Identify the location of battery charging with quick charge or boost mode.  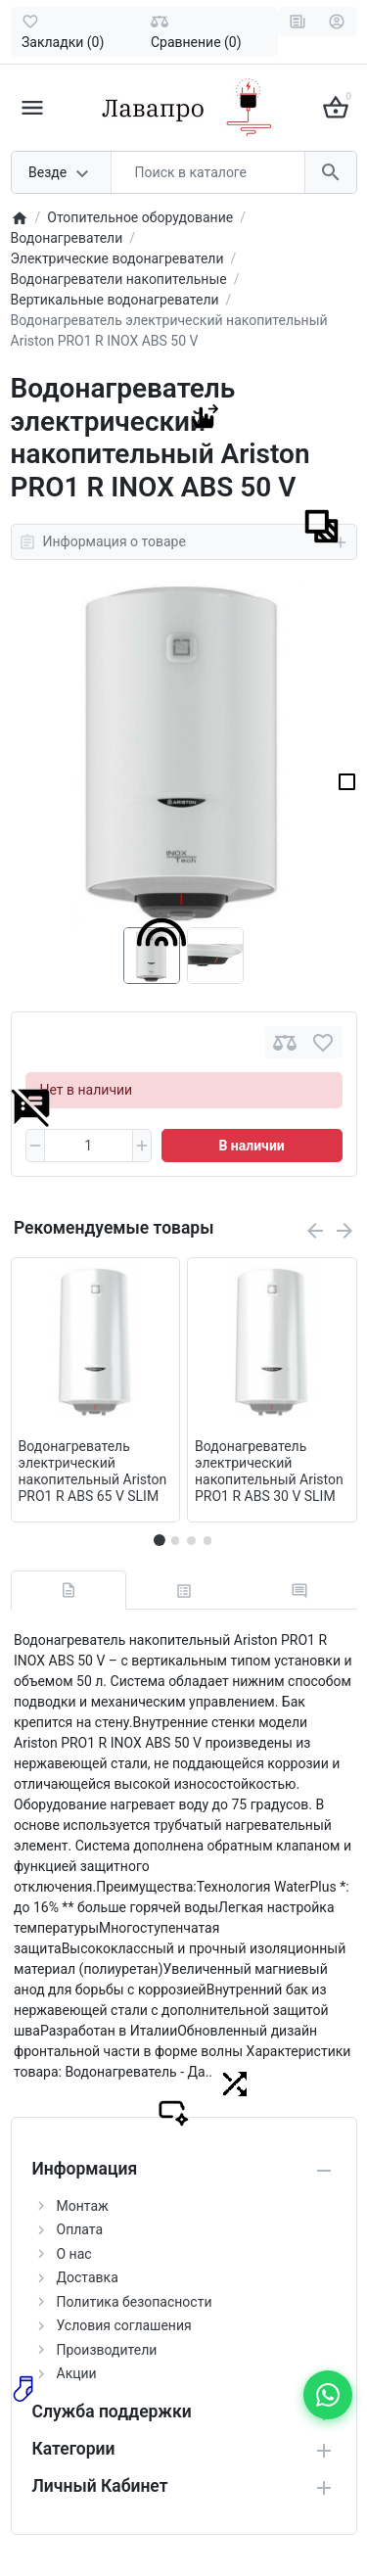
(171, 2109).